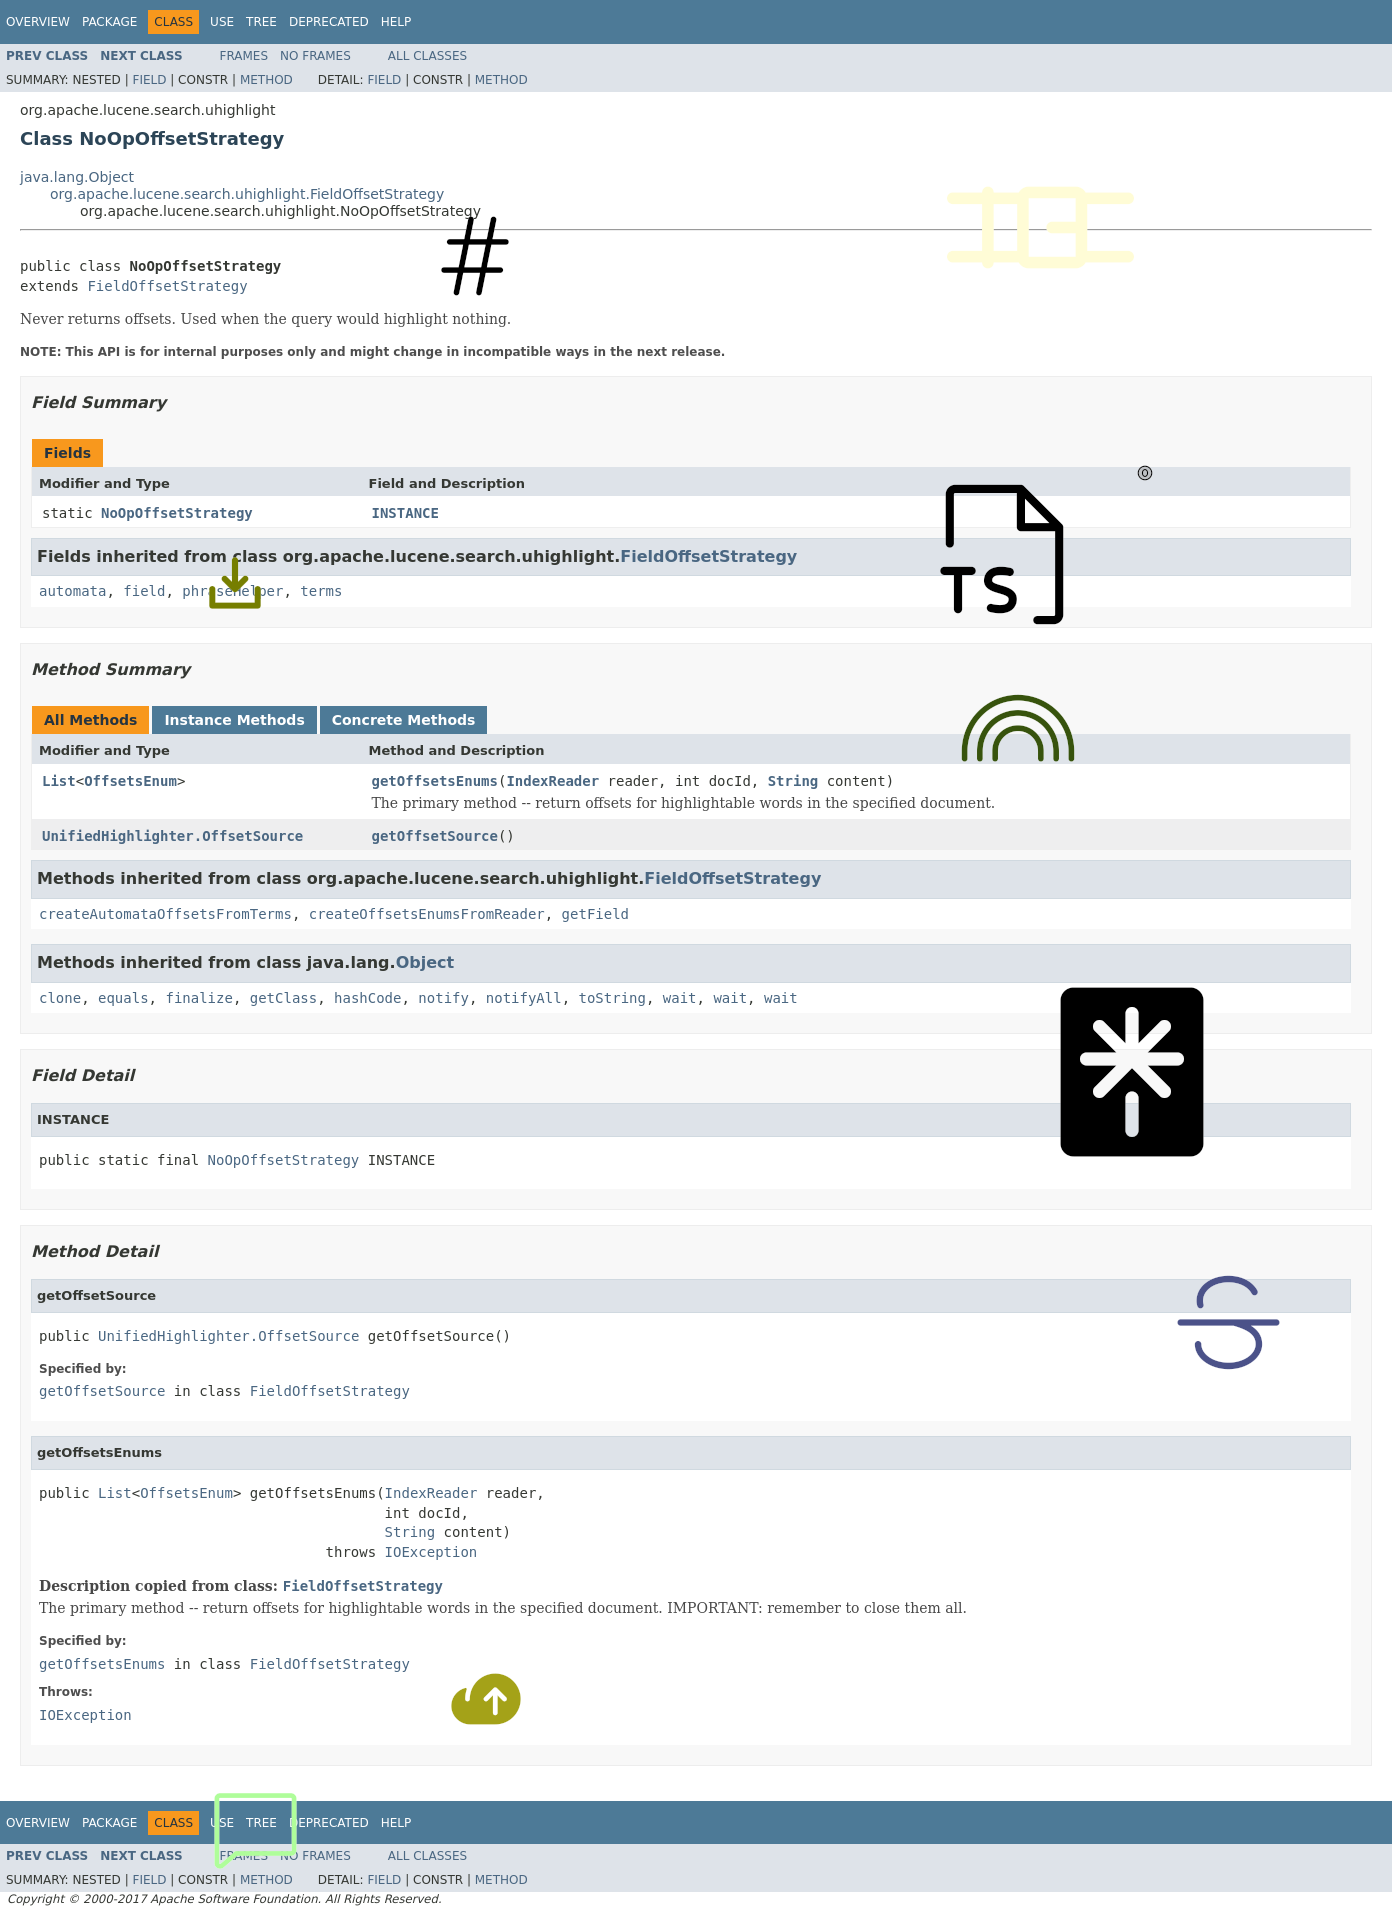 The height and width of the screenshot is (1920, 1392). What do you see at coordinates (1132, 1072) in the screenshot?
I see `open linktree profile` at bounding box center [1132, 1072].